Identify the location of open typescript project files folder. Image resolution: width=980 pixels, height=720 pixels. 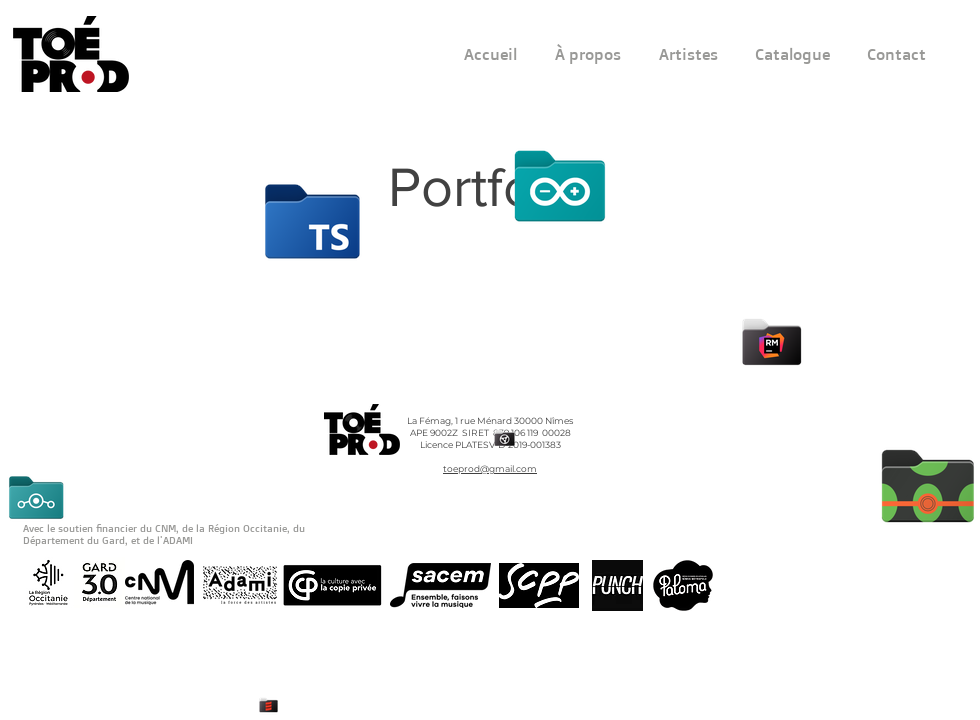
(312, 224).